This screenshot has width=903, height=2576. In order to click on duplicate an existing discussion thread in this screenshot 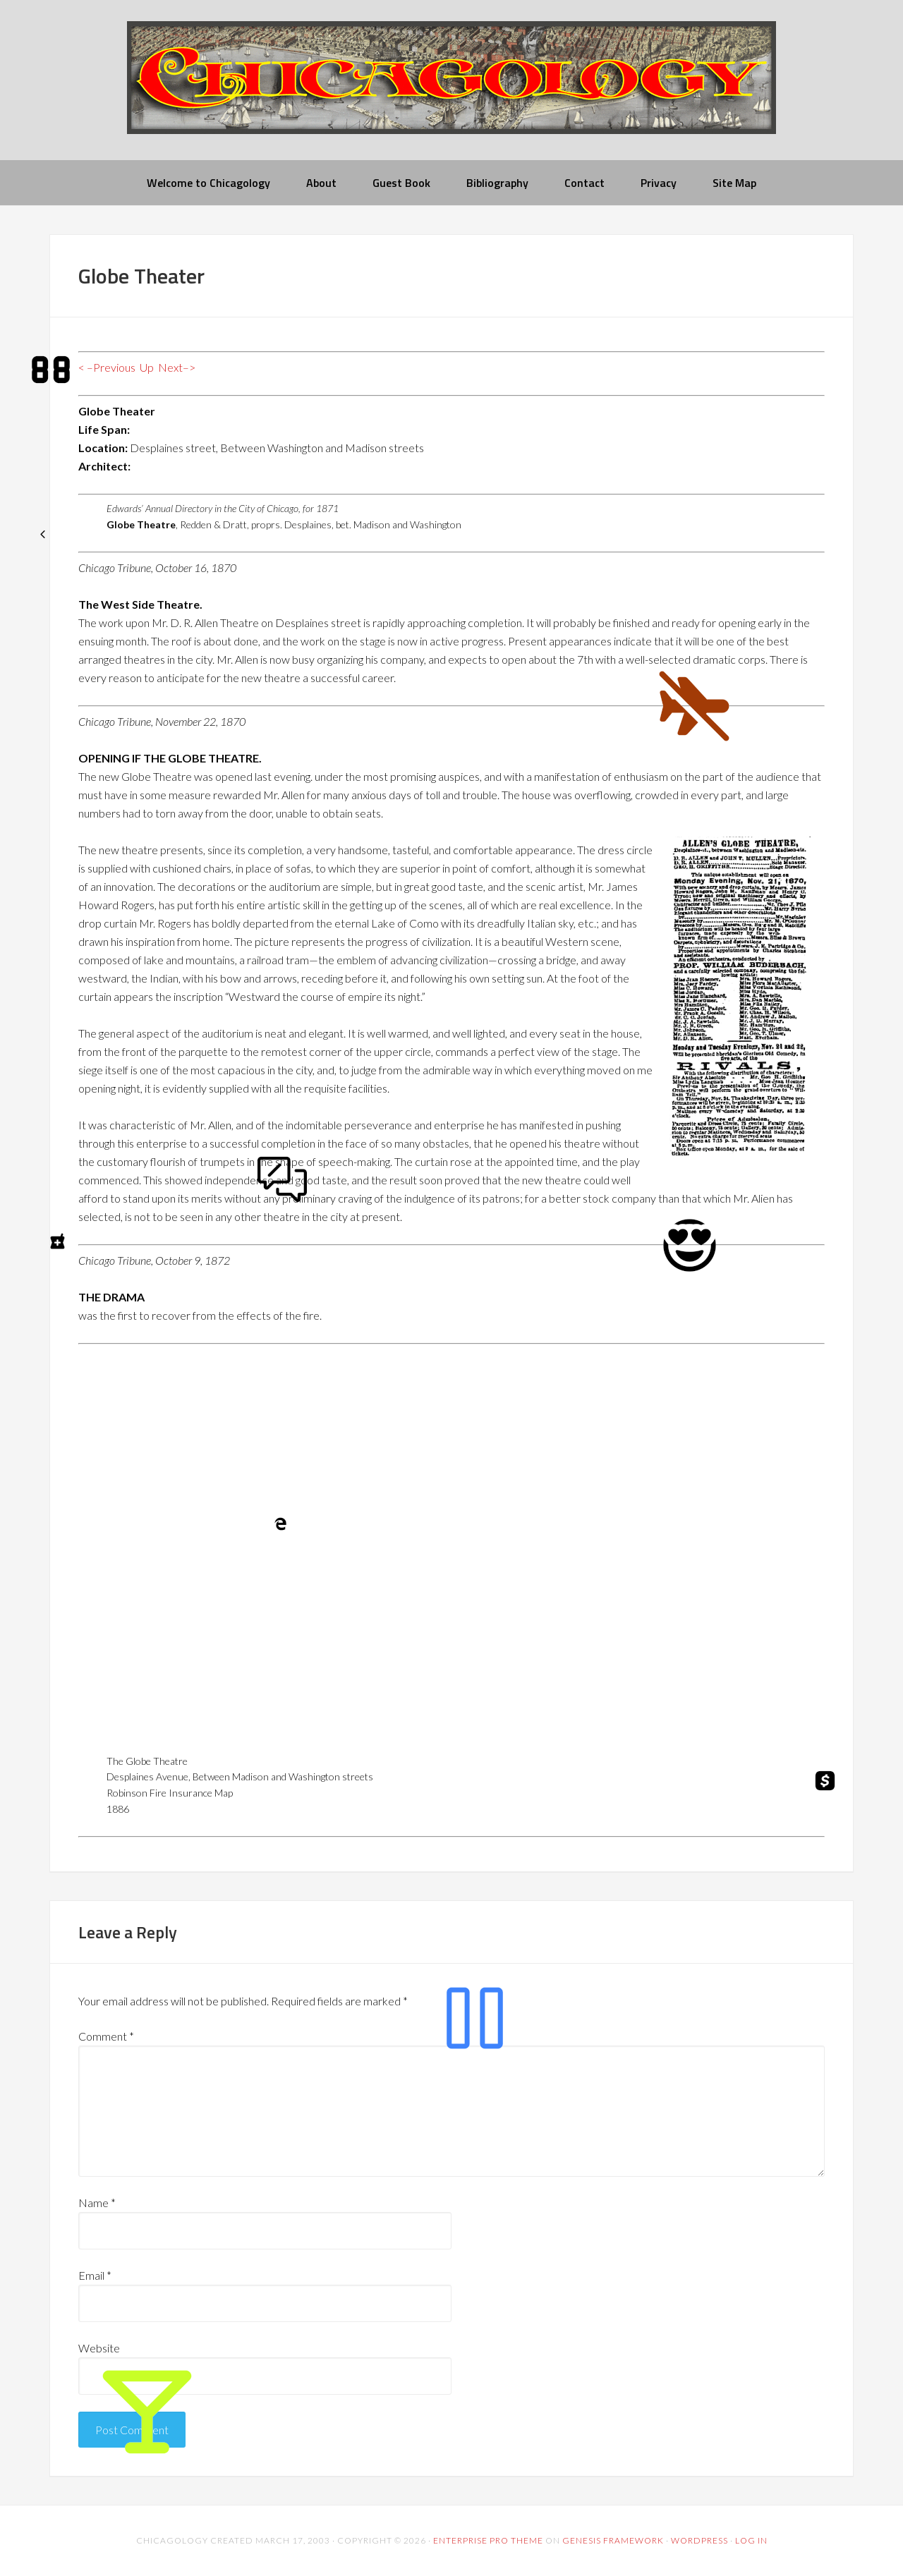, I will do `click(282, 1179)`.